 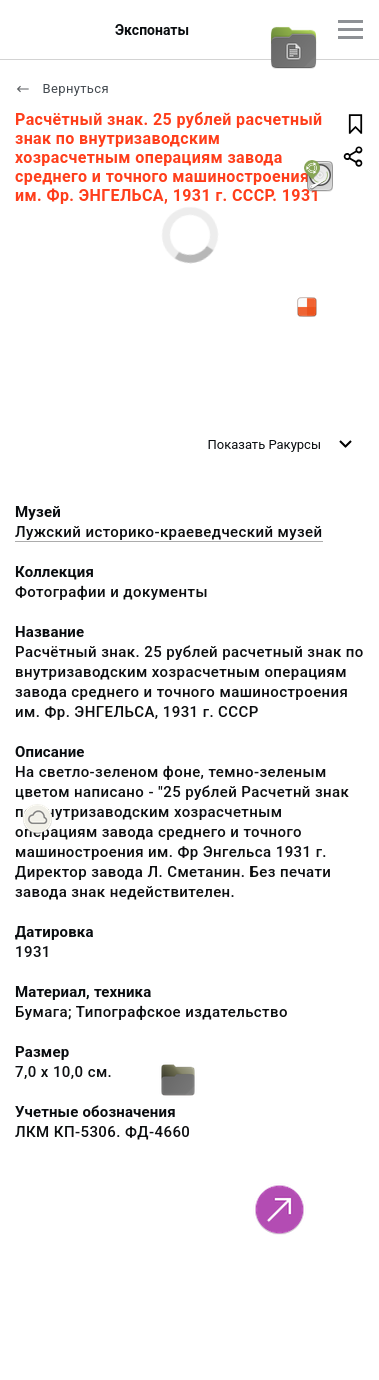 I want to click on indicates file is synced with Dropbox cloud storage, so click(x=37, y=818).